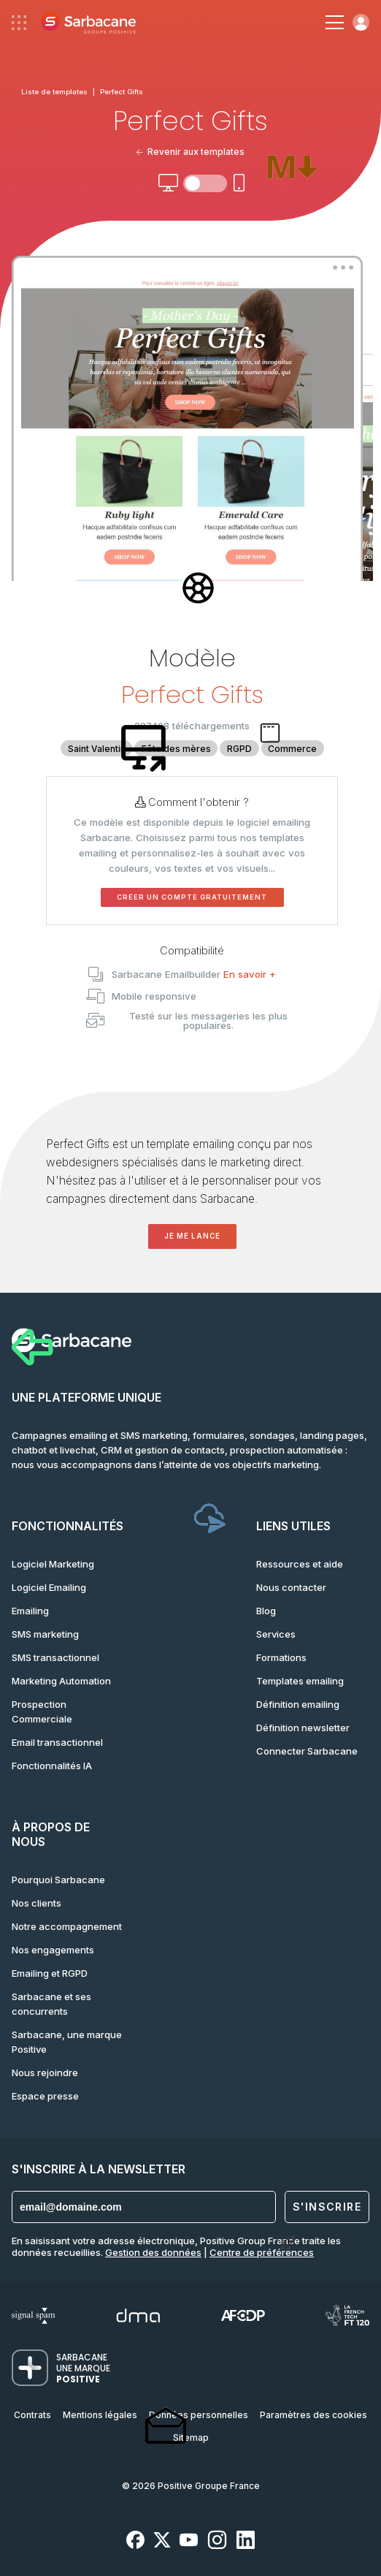 The height and width of the screenshot is (2576, 381). What do you see at coordinates (288, 2243) in the screenshot?
I see `launch or deploy a project` at bounding box center [288, 2243].